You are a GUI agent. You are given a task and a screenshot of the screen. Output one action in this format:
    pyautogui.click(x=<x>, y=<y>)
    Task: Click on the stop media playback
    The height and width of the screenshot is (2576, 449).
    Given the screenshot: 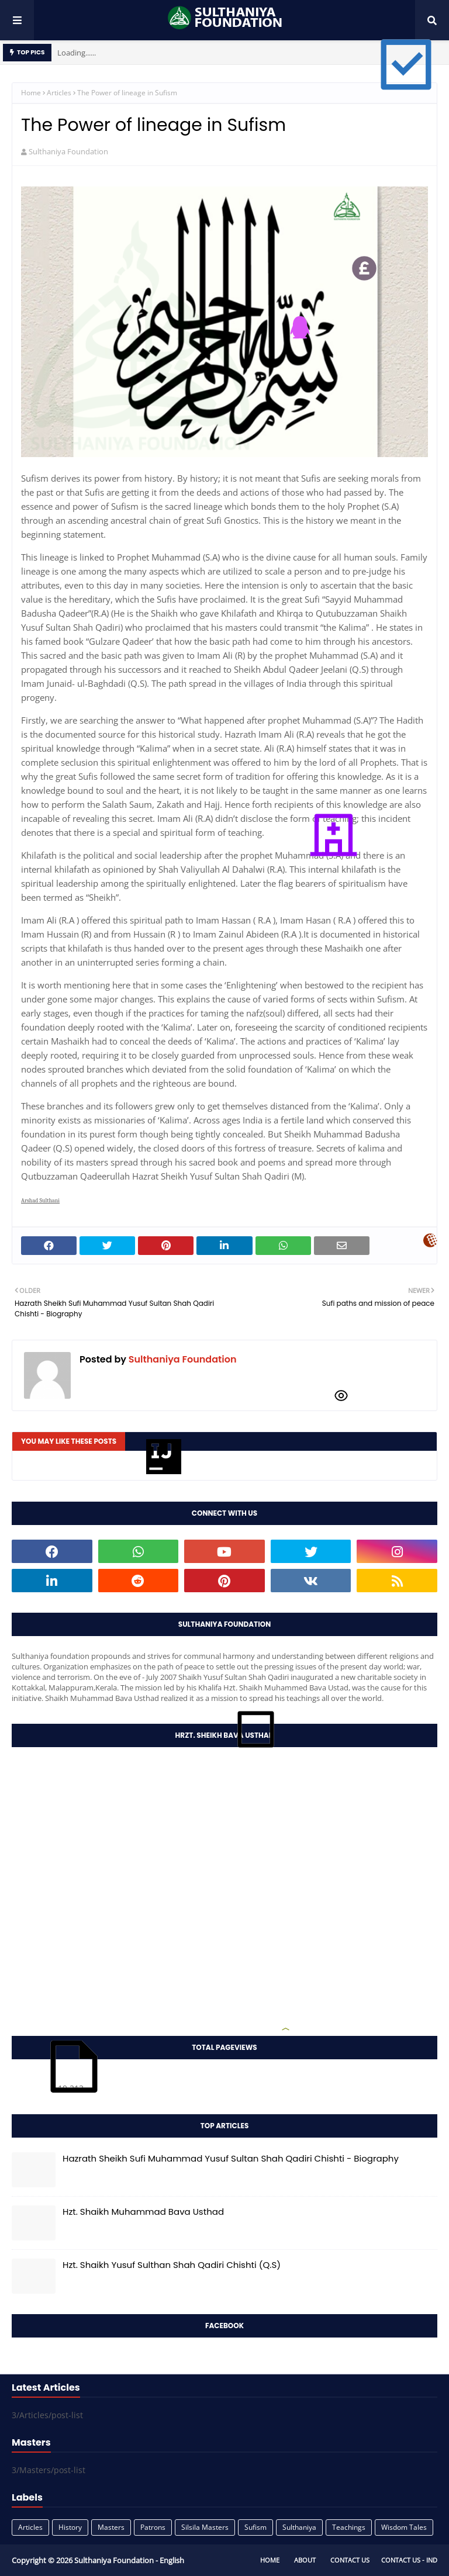 What is the action you would take?
    pyautogui.click(x=255, y=1729)
    